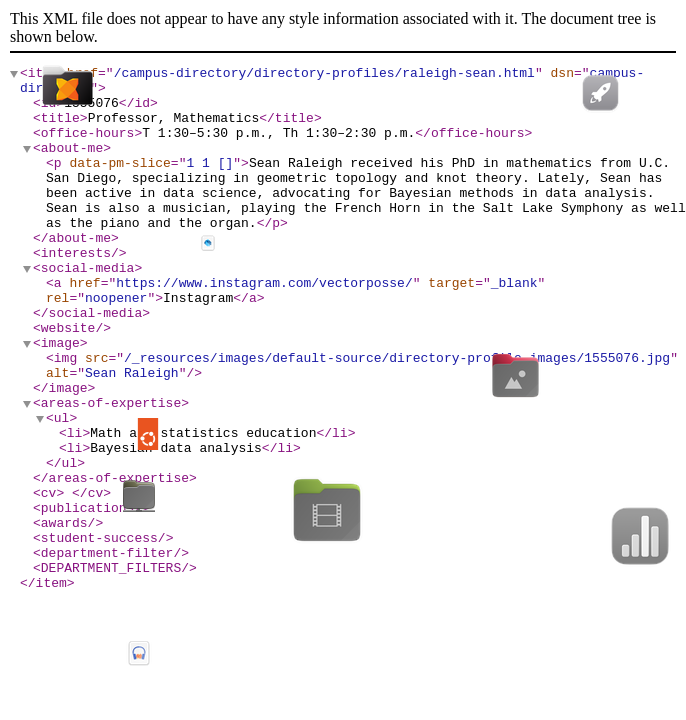 The width and height of the screenshot is (686, 720). I want to click on open the ubuntu system menu, so click(148, 434).